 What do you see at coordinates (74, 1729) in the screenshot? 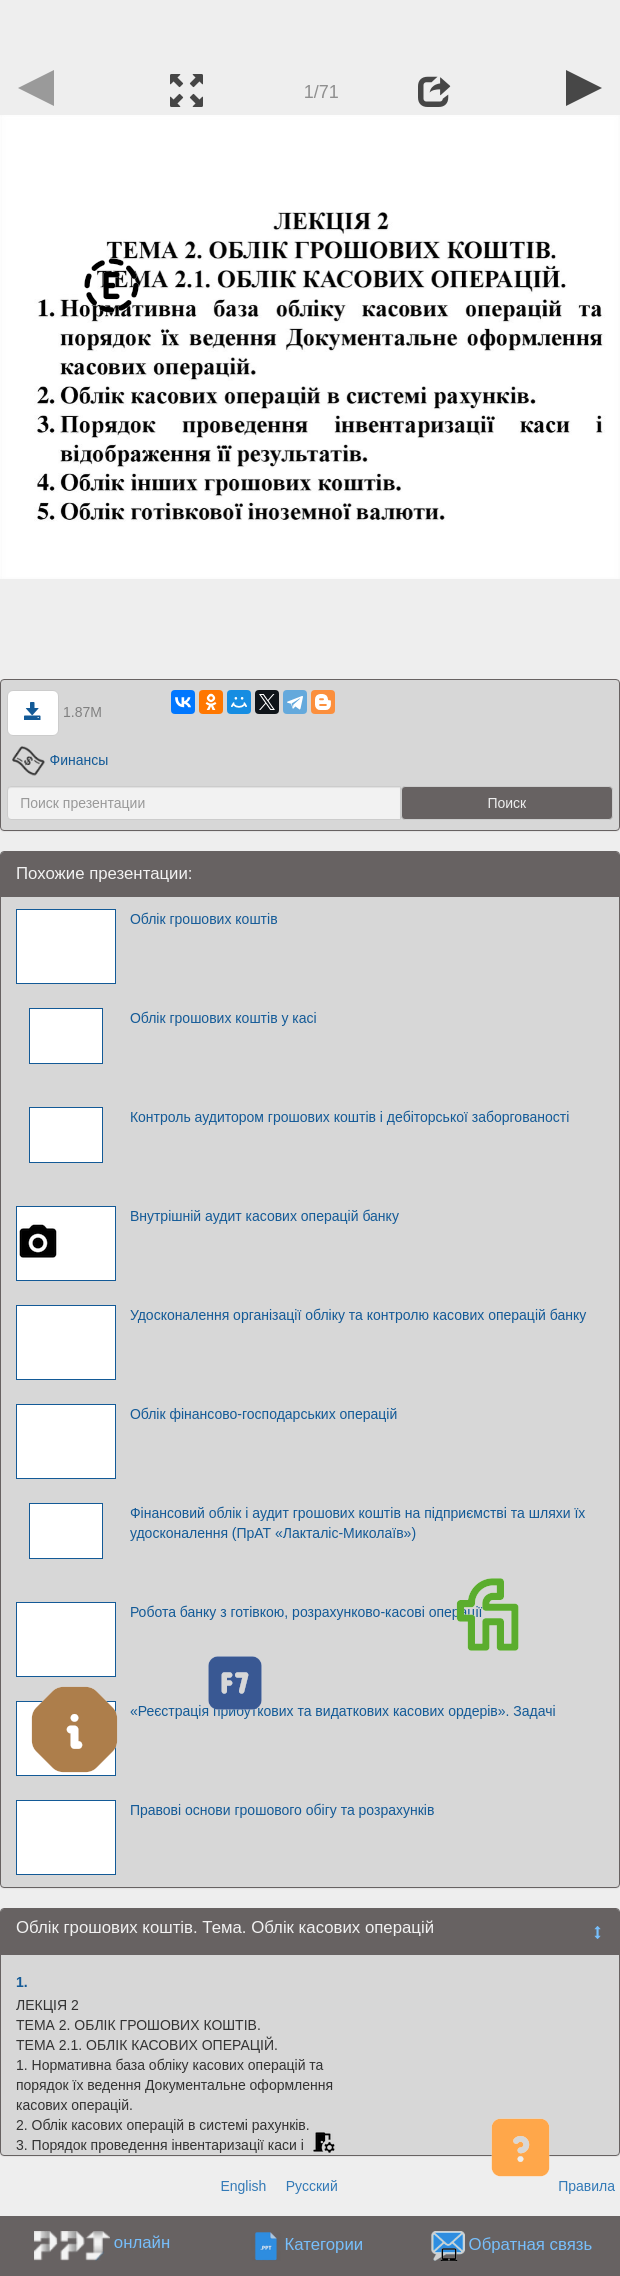
I see `view more information or details` at bounding box center [74, 1729].